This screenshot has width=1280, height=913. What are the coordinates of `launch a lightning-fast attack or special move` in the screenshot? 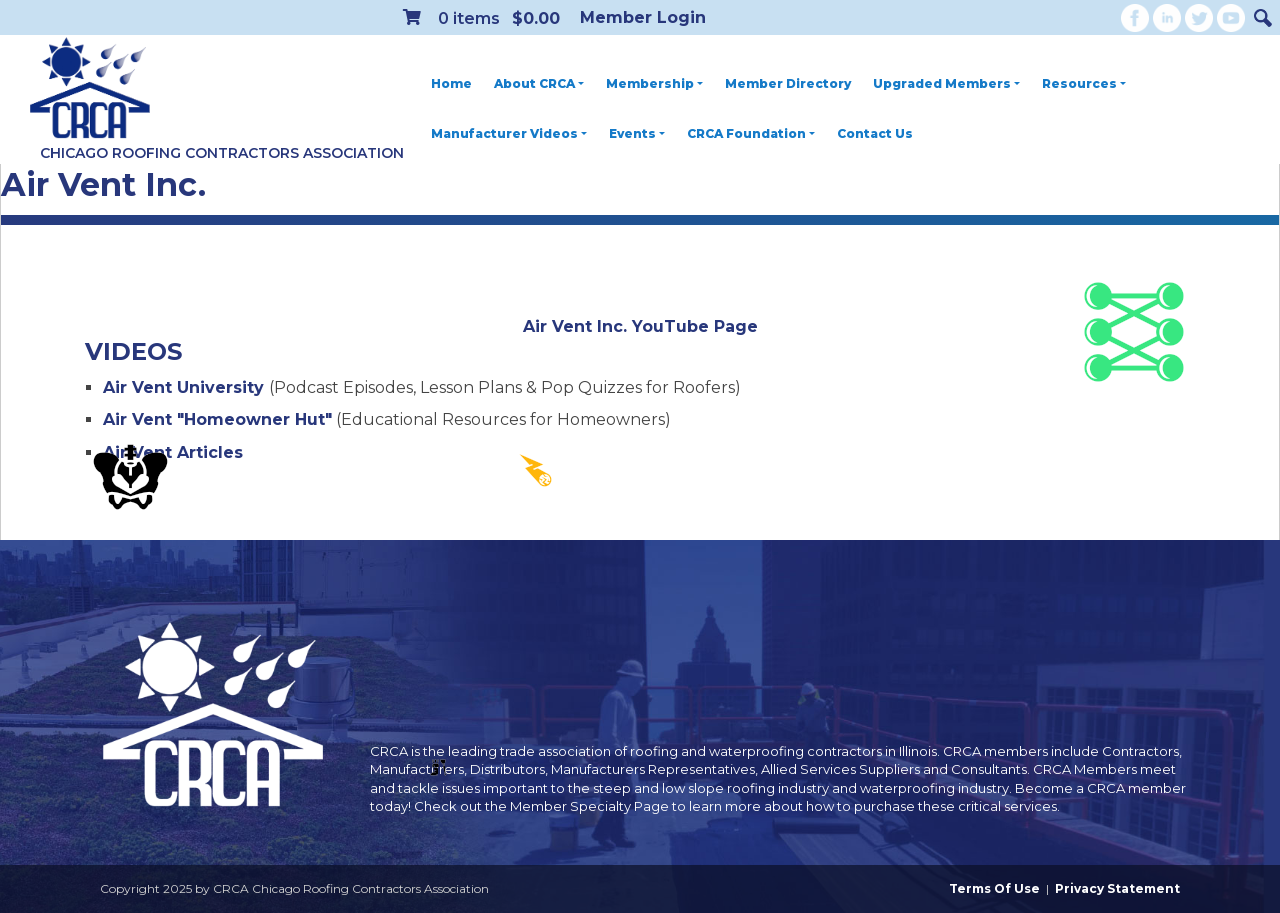 It's located at (535, 470).